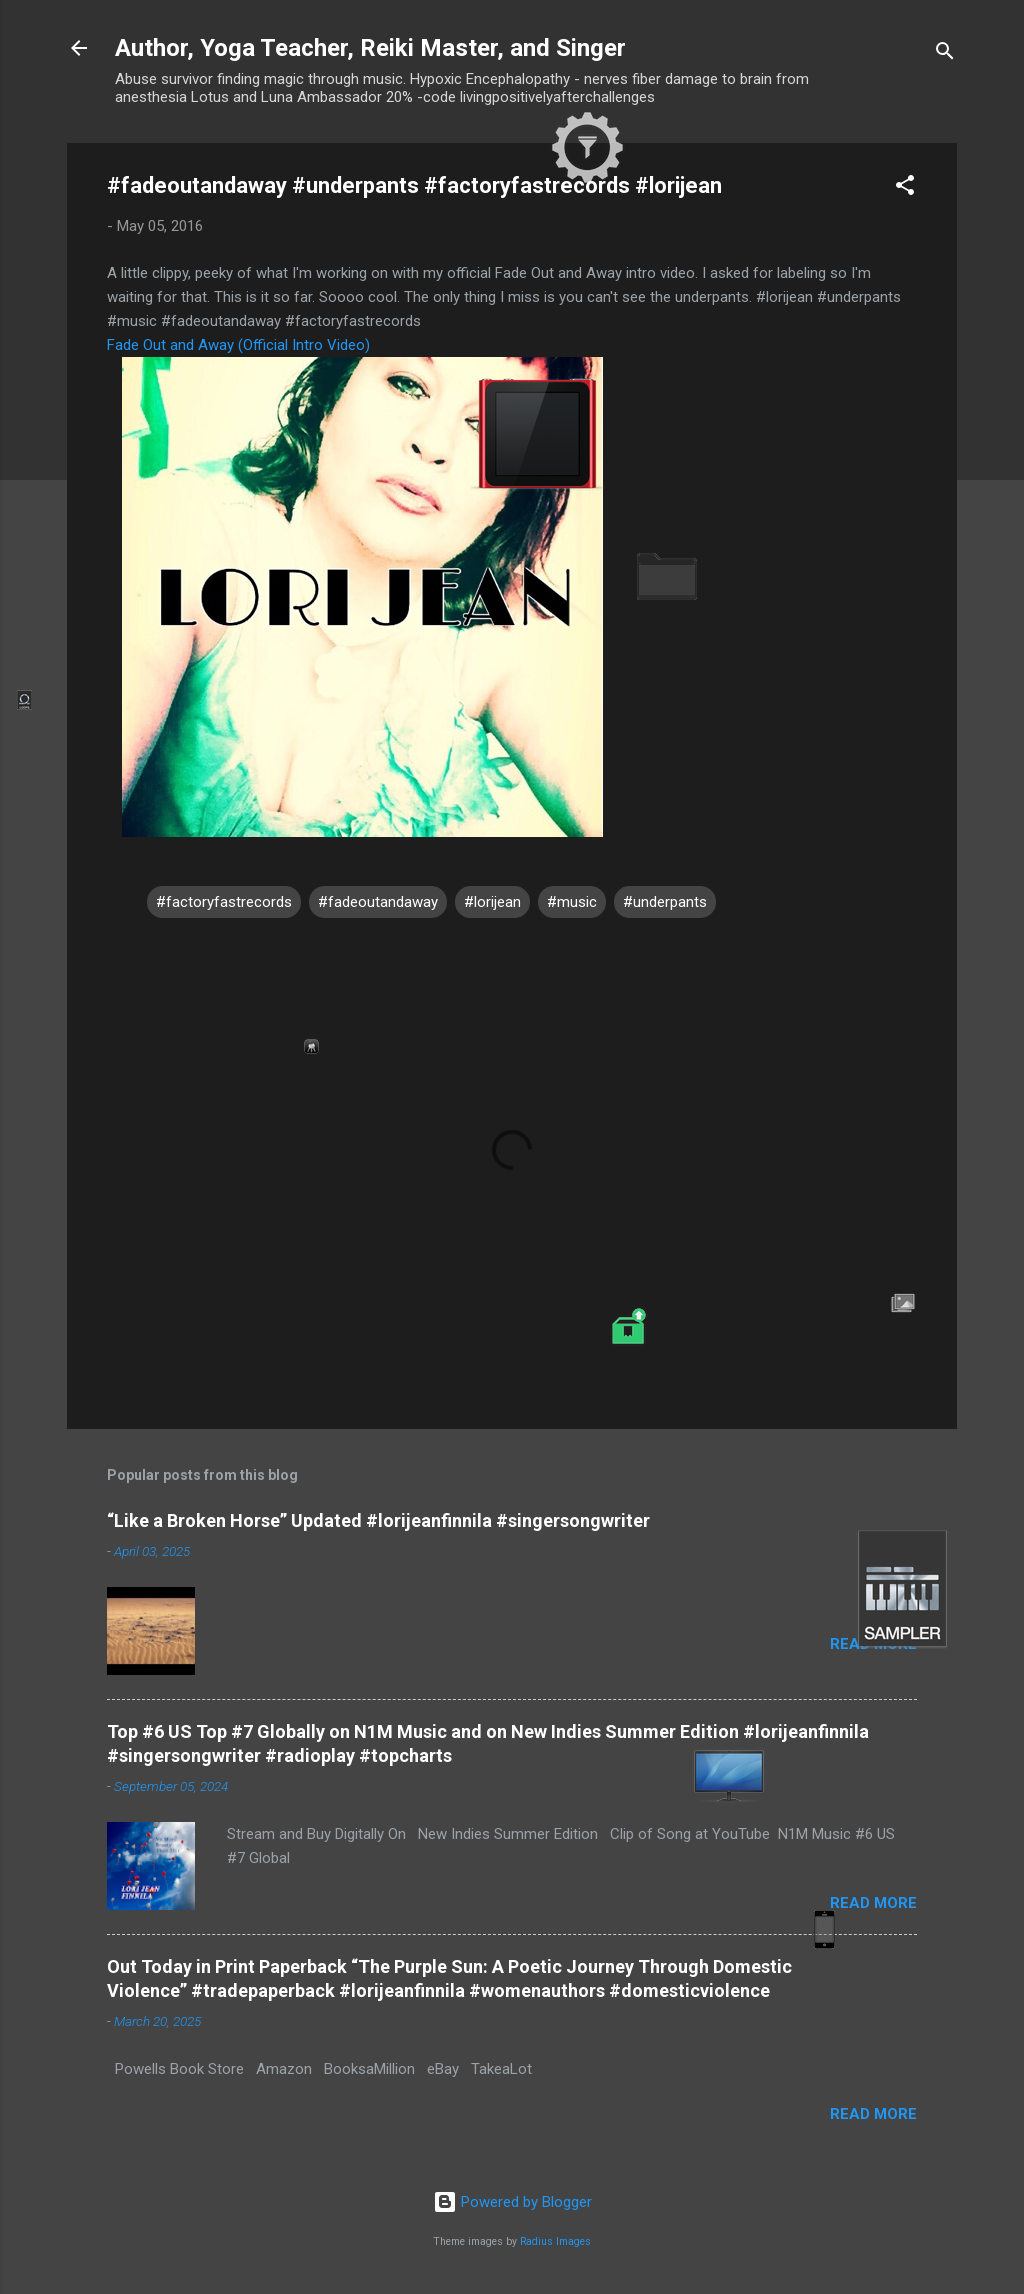  Describe the element at coordinates (628, 1326) in the screenshot. I see `software update available for download` at that location.